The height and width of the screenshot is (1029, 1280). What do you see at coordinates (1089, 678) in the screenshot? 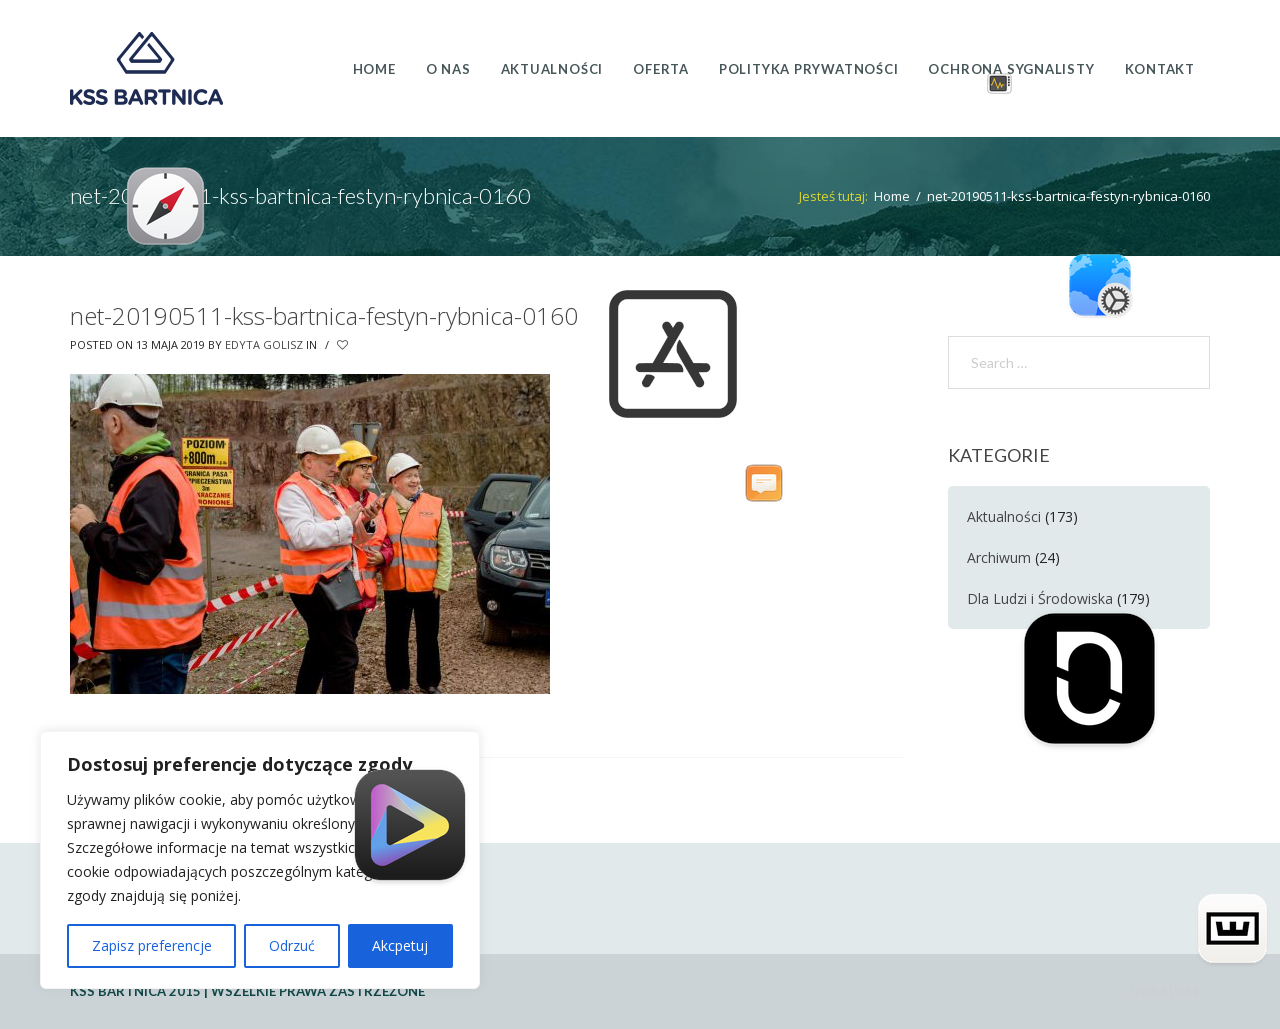
I see `open notesnook app` at bounding box center [1089, 678].